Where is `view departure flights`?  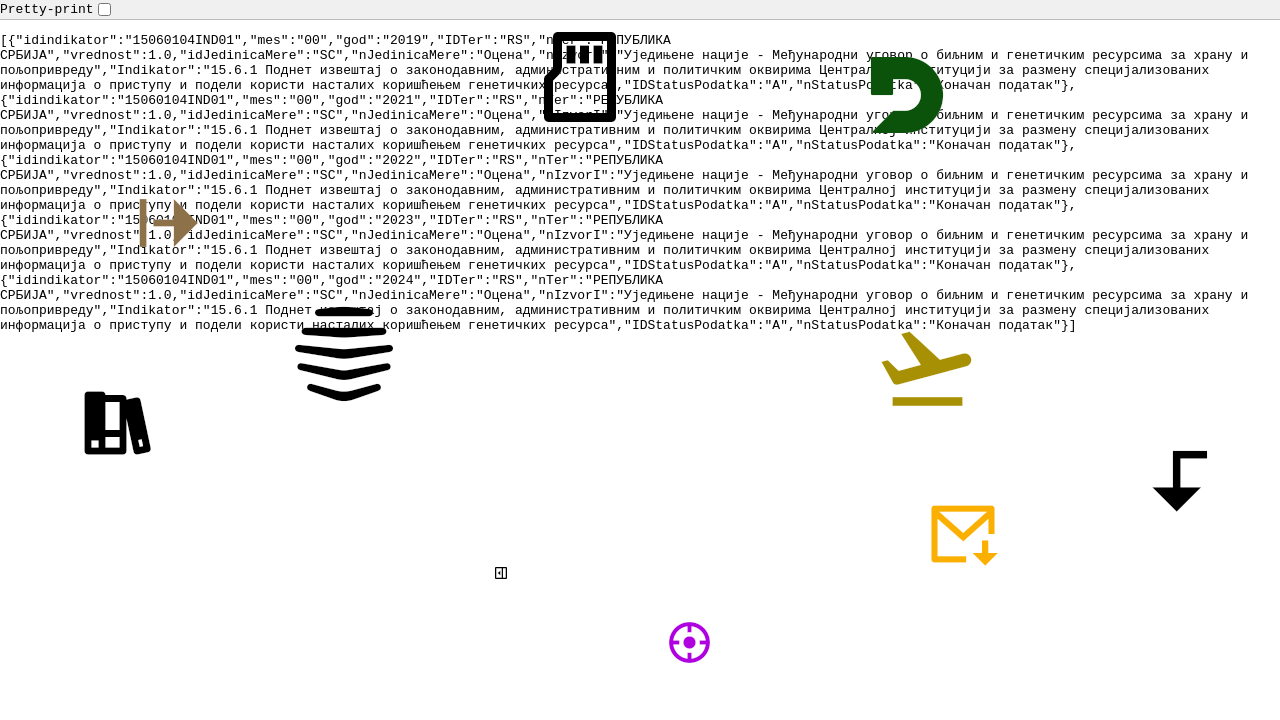 view departure flights is located at coordinates (927, 366).